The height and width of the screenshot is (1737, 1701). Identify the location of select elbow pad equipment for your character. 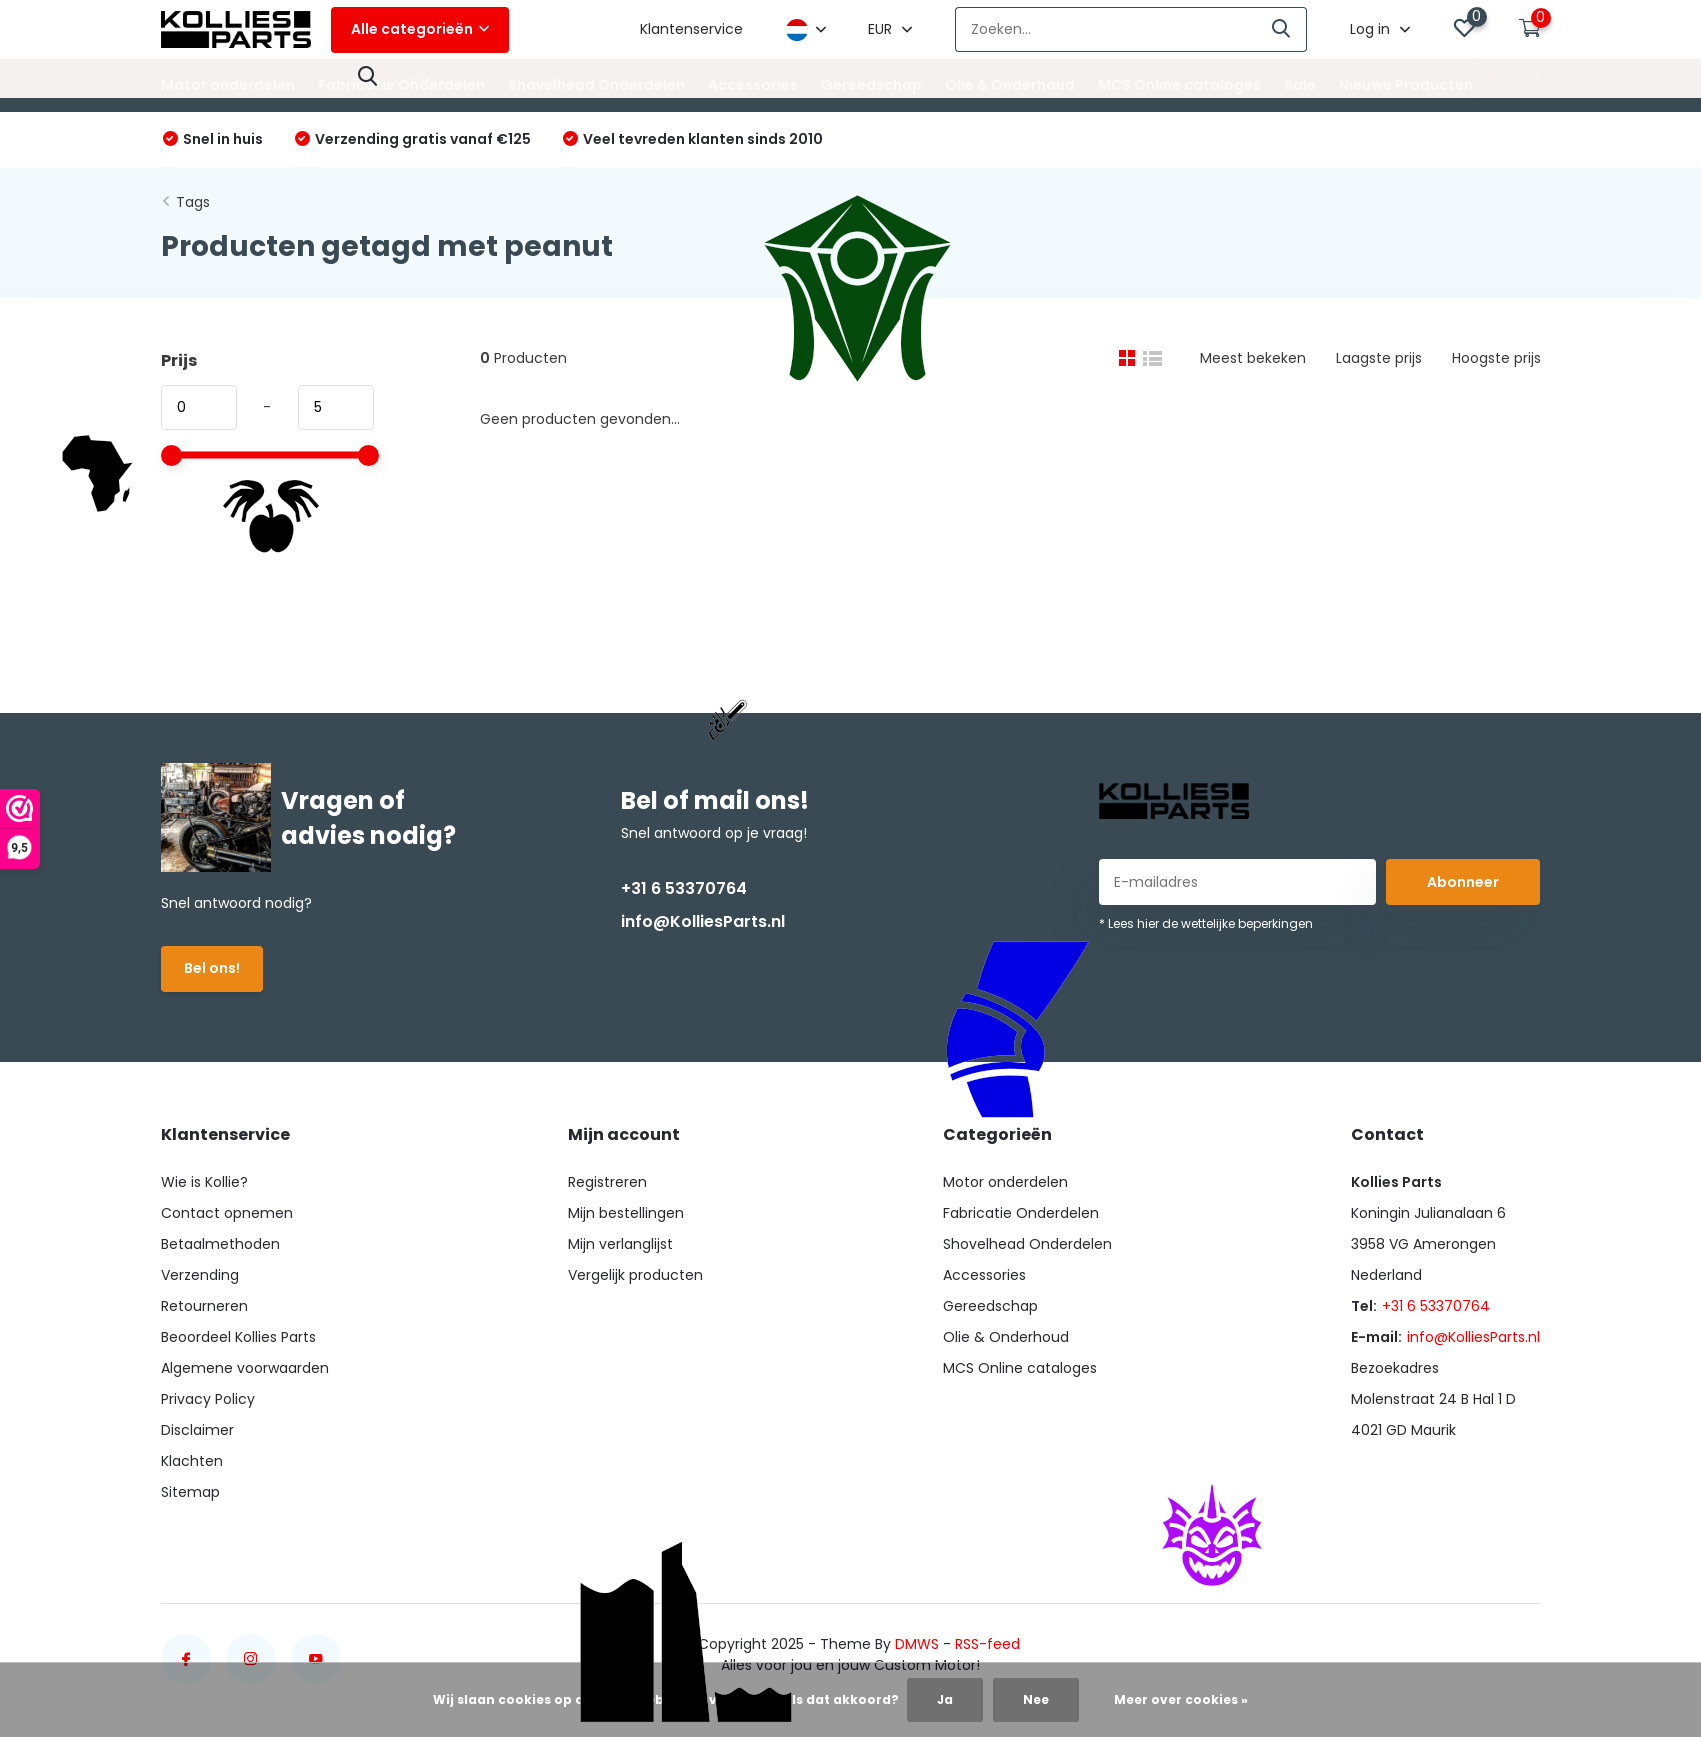
(1002, 1029).